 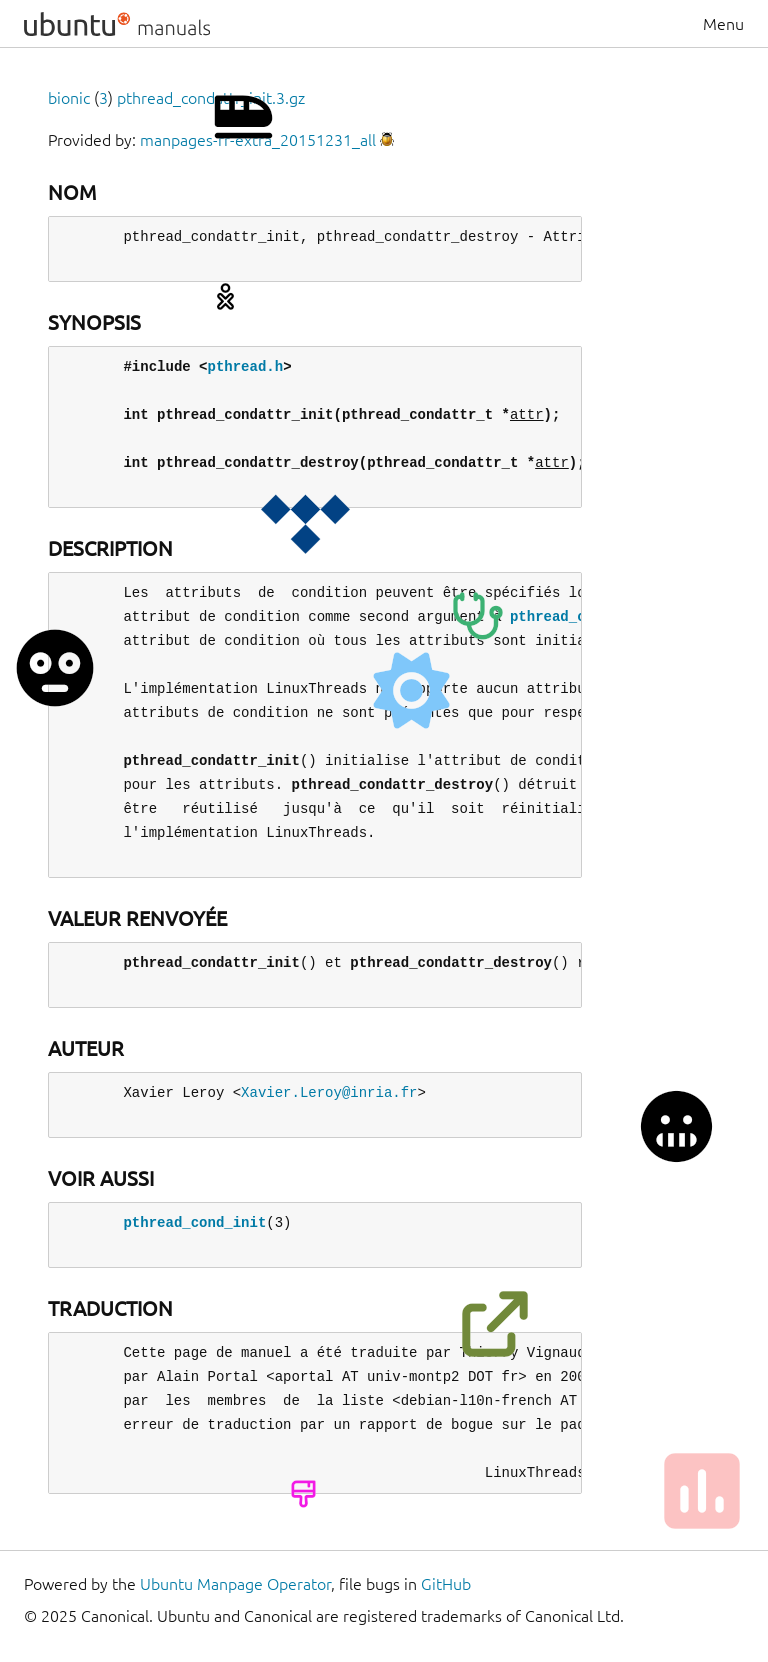 I want to click on access health or medical features, so click(x=478, y=617).